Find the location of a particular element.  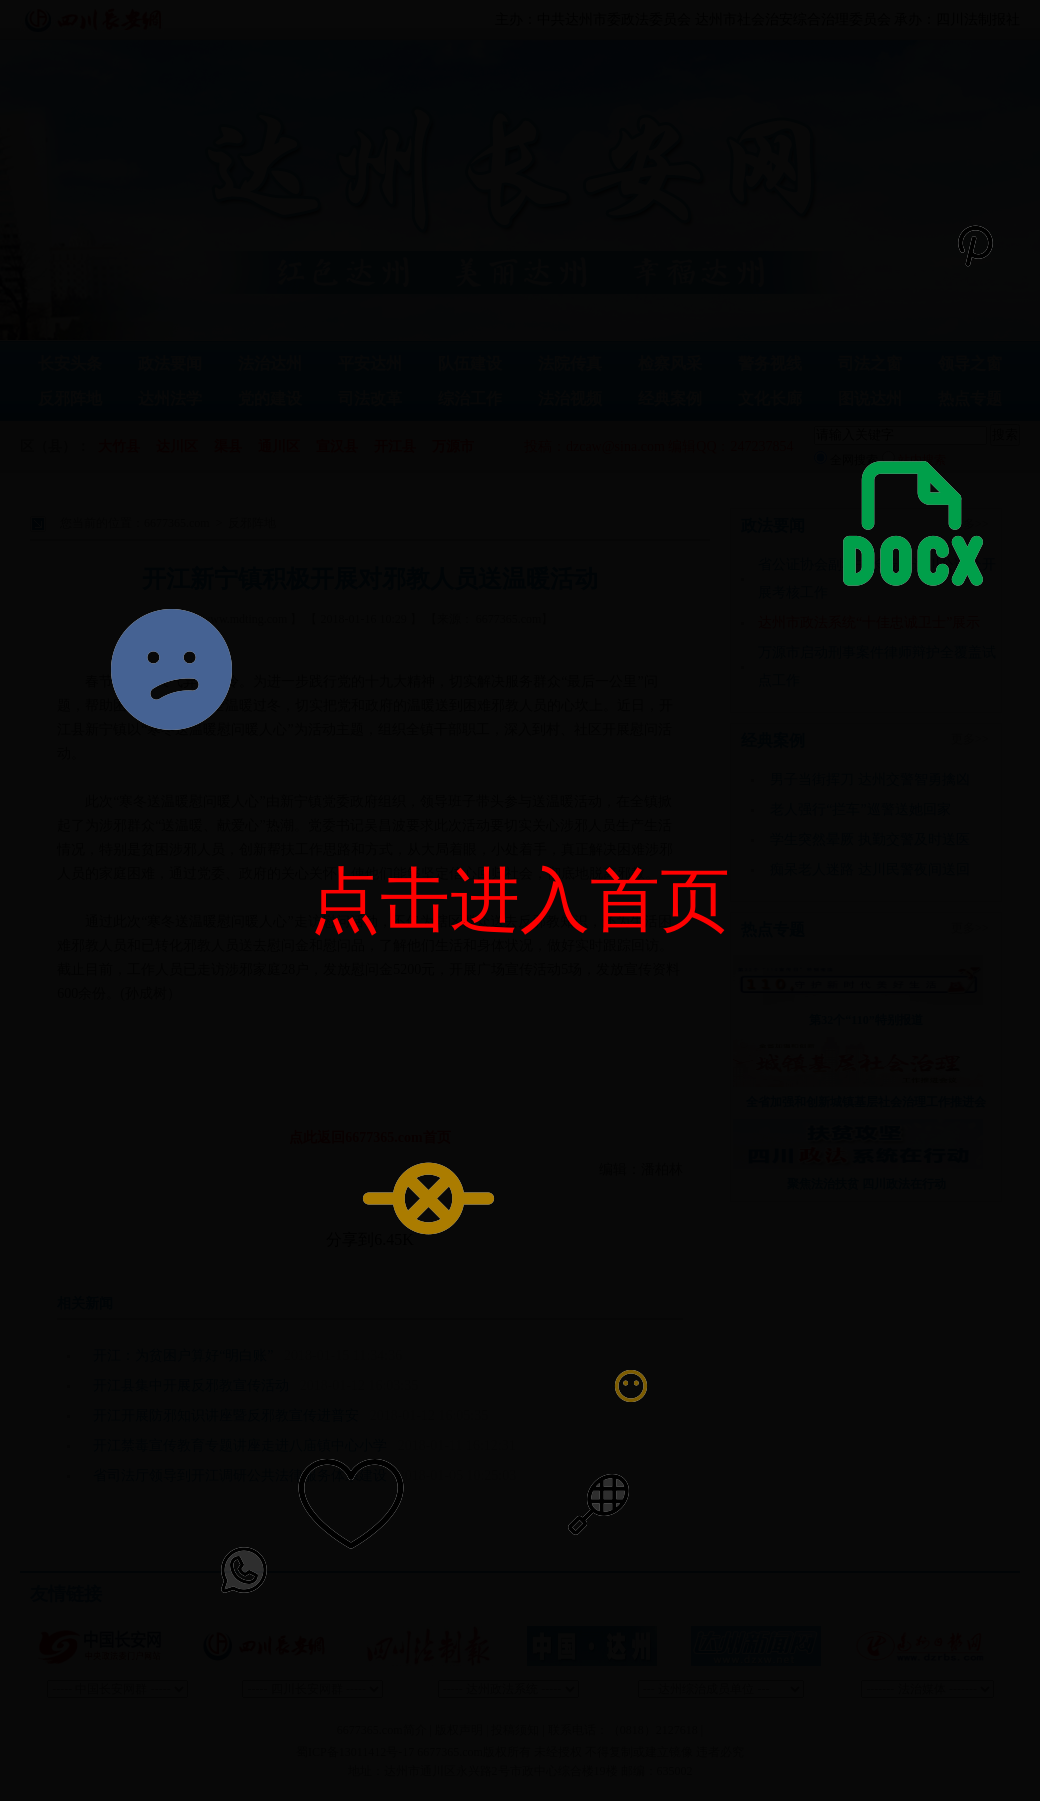

indicates a Microsoft Word document file is located at coordinates (911, 523).